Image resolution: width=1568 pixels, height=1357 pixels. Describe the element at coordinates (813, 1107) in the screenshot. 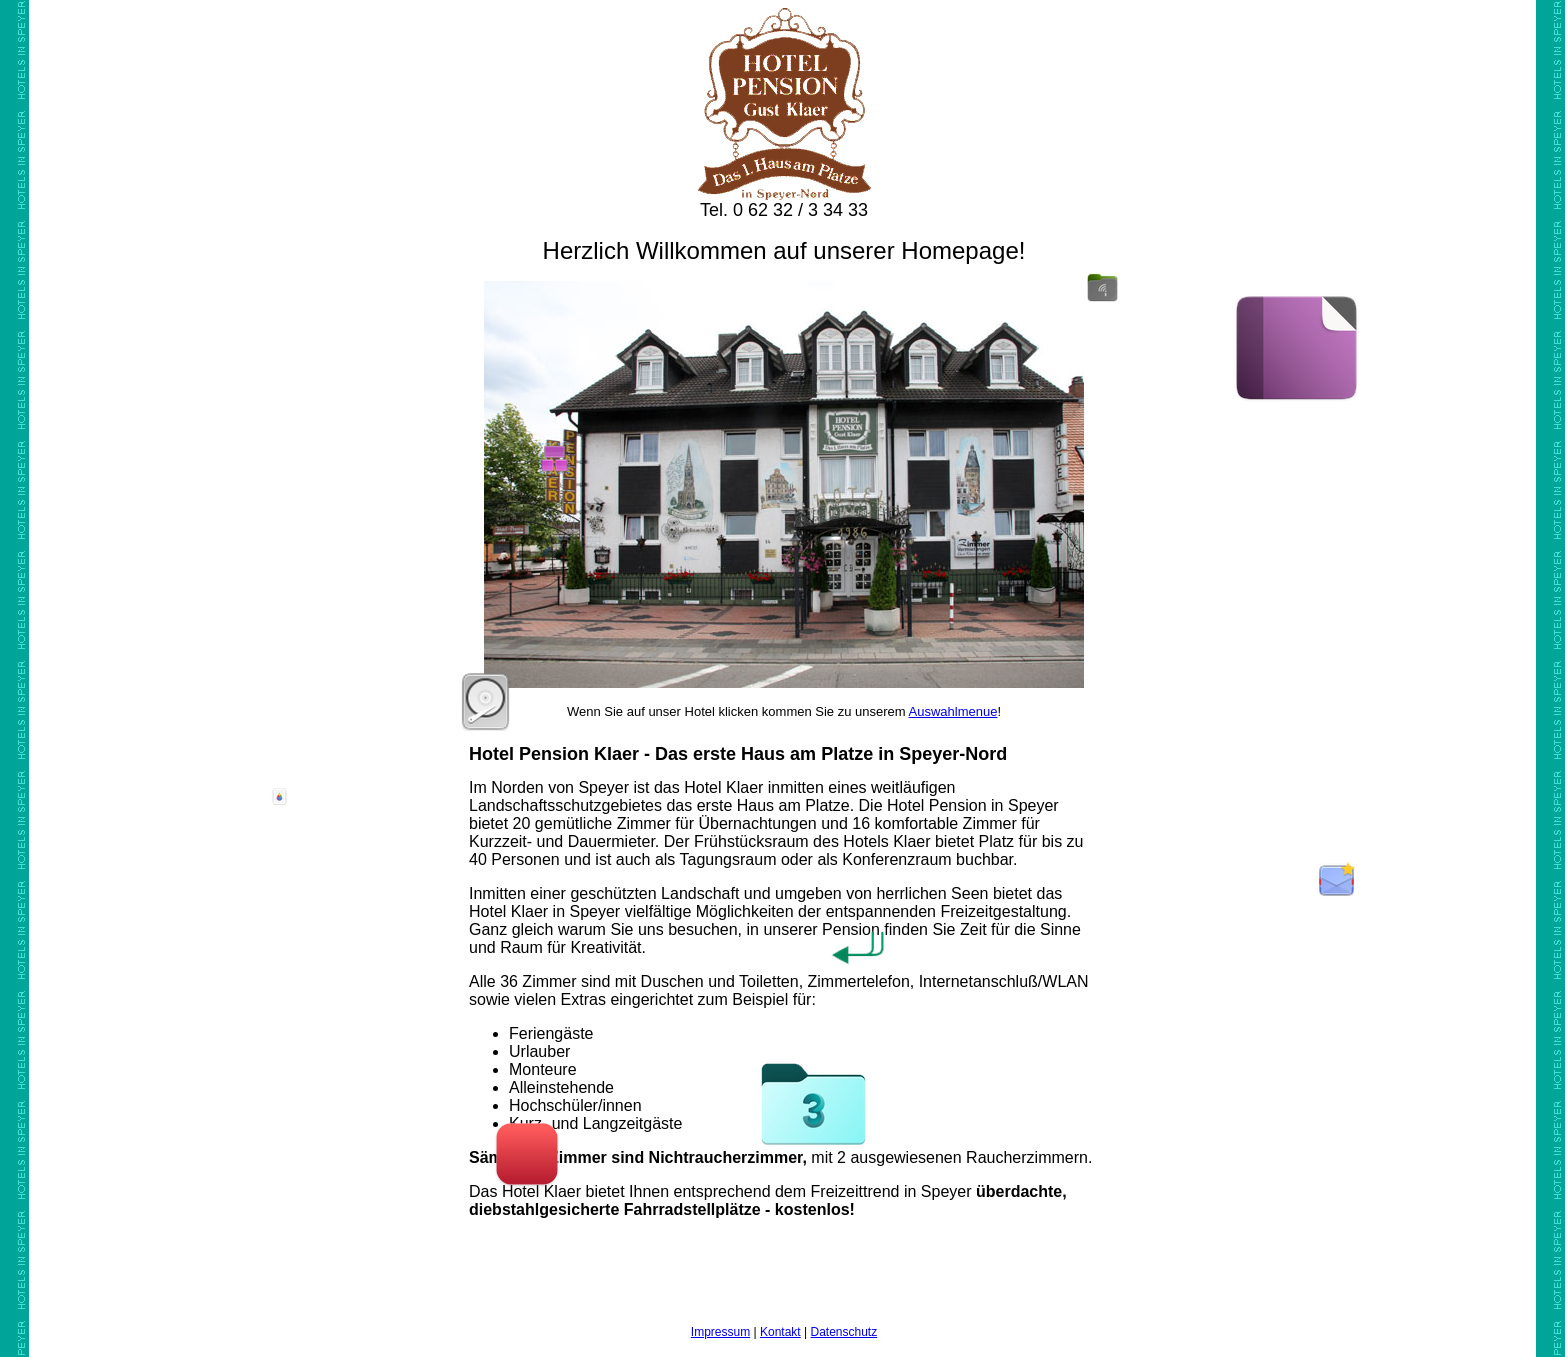

I see `folder containing autodesk 3ds max project files` at that location.